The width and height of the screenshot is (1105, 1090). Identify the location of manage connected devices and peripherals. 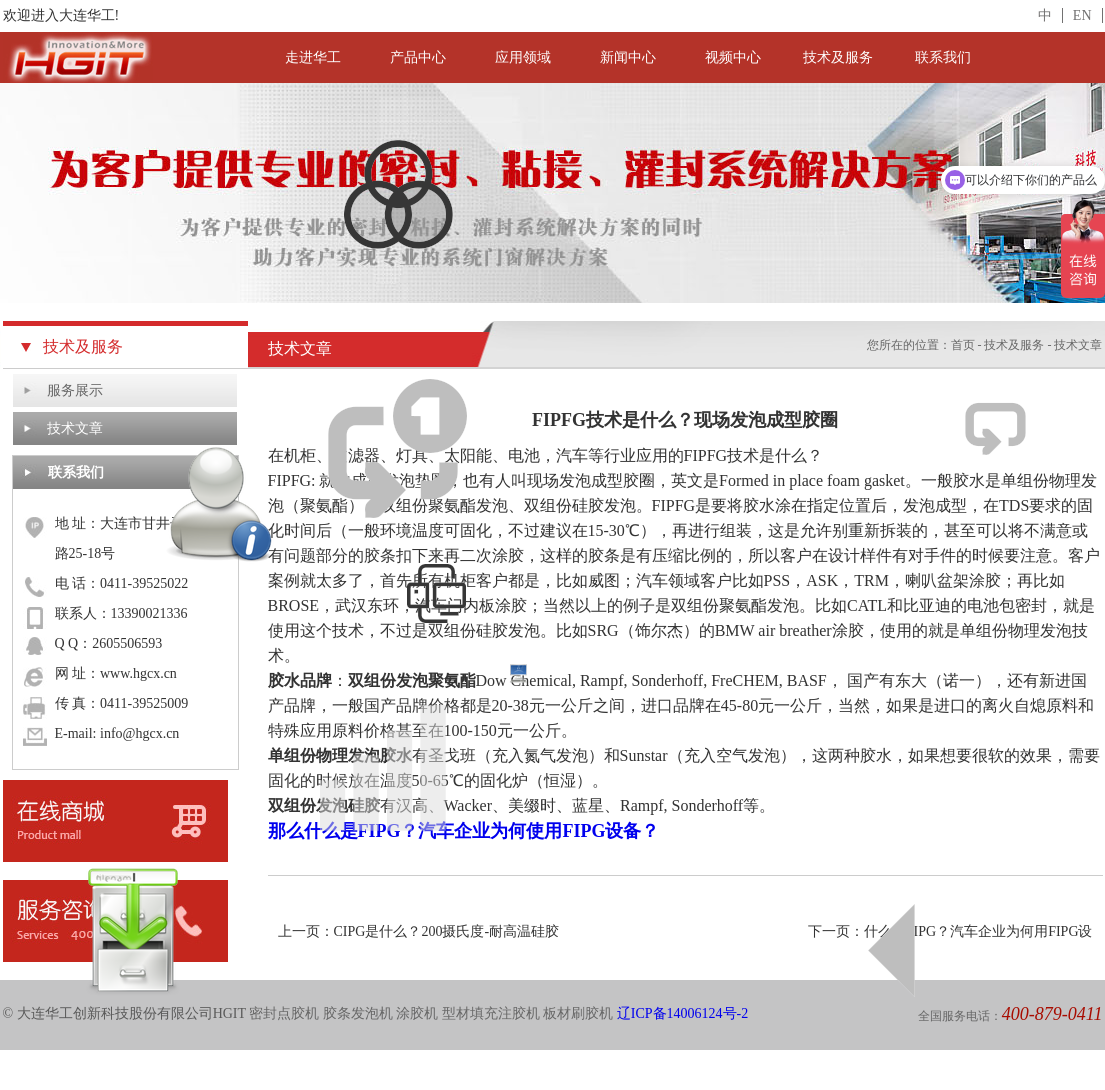
(436, 593).